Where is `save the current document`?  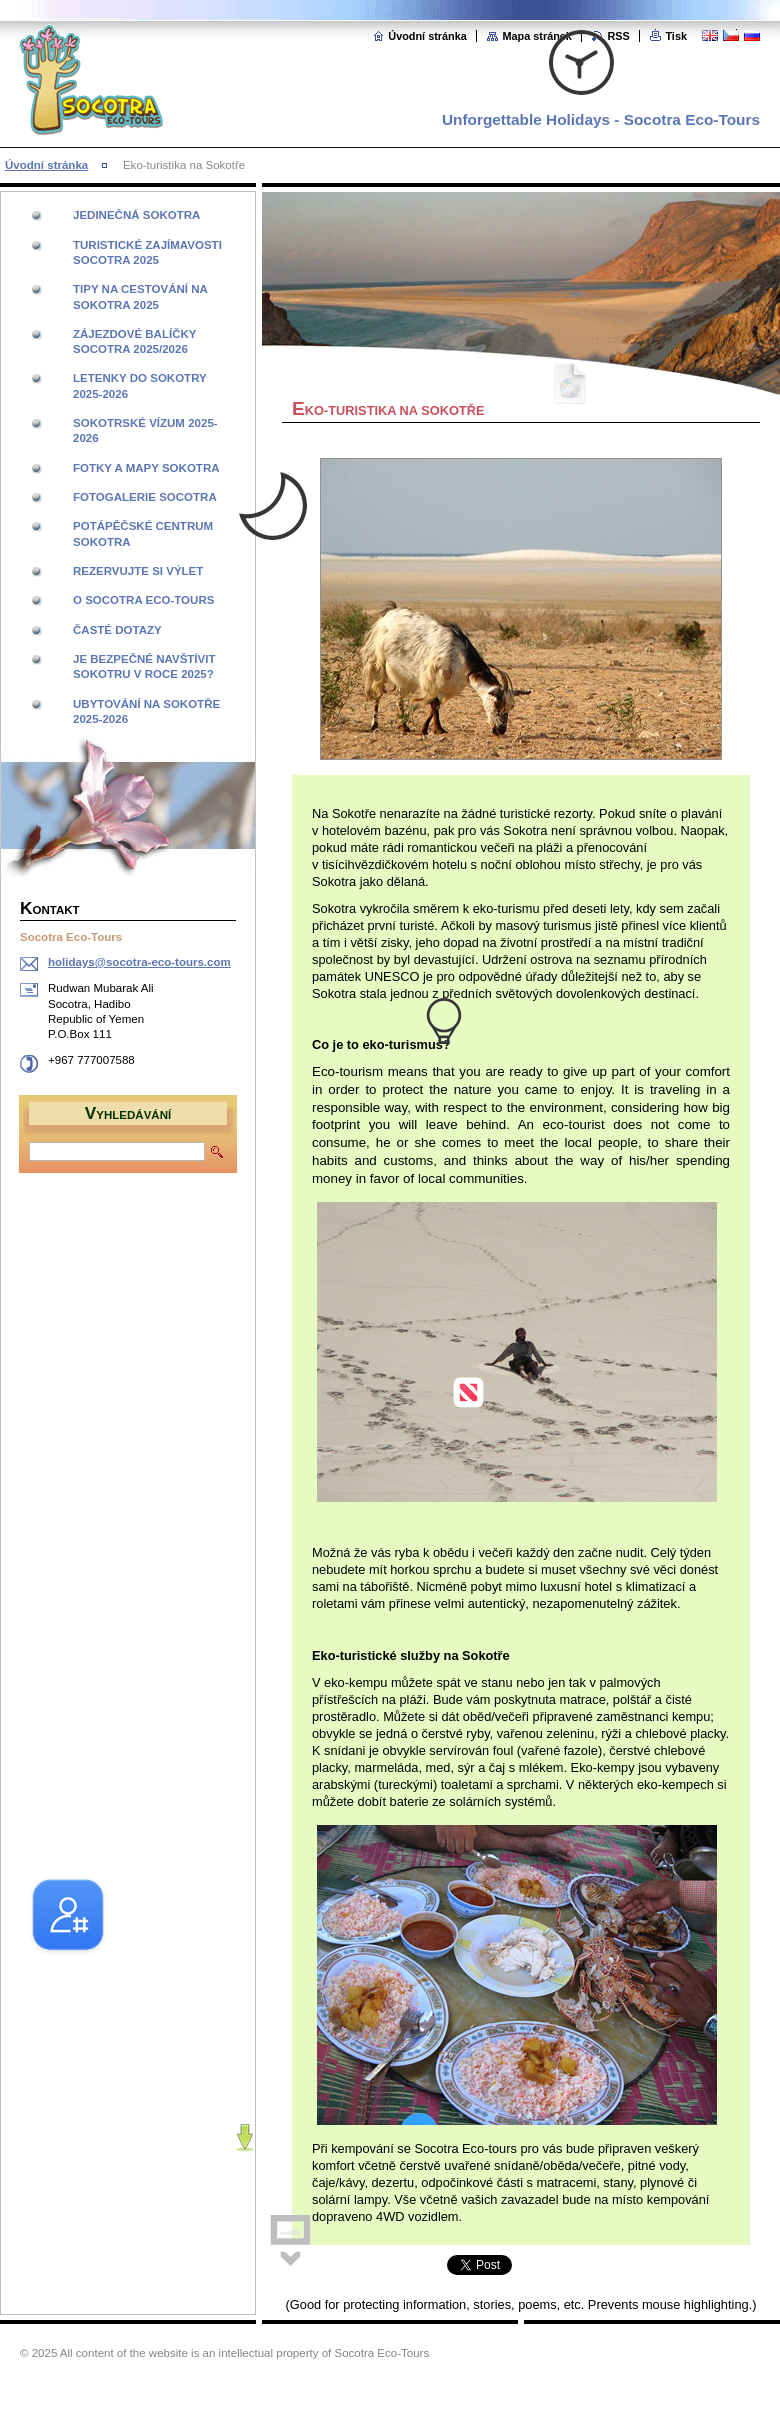
save the current document is located at coordinates (245, 2138).